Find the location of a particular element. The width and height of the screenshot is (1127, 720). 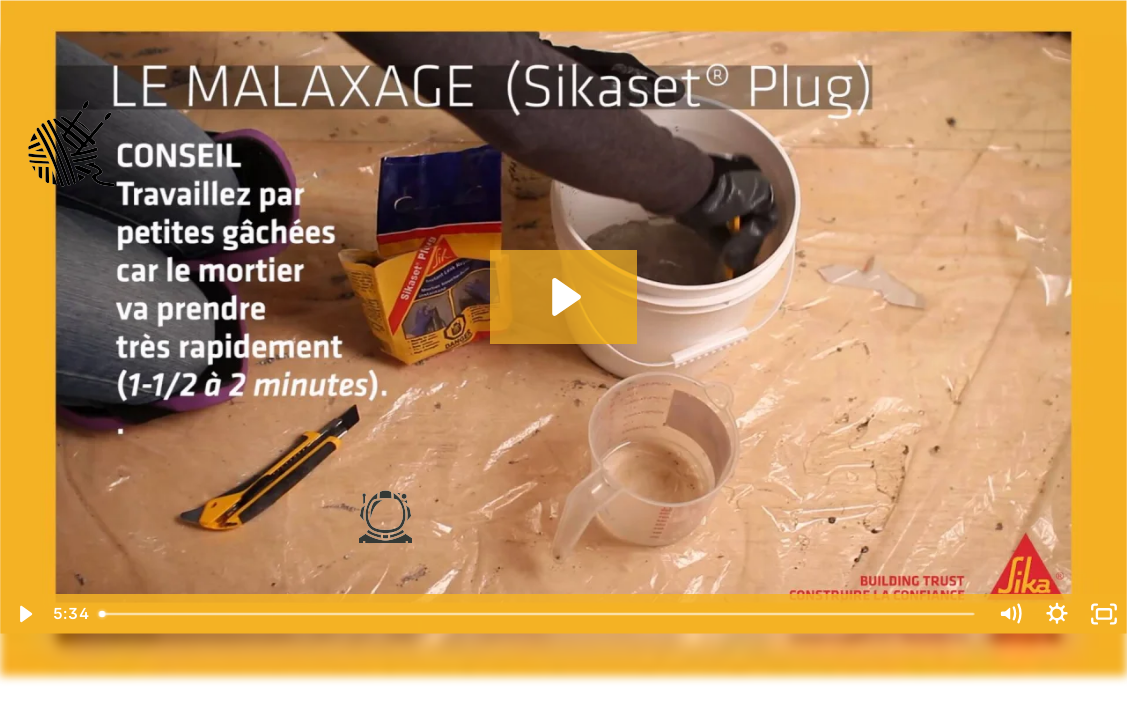

yarn or wool crafting material indicator is located at coordinates (72, 143).